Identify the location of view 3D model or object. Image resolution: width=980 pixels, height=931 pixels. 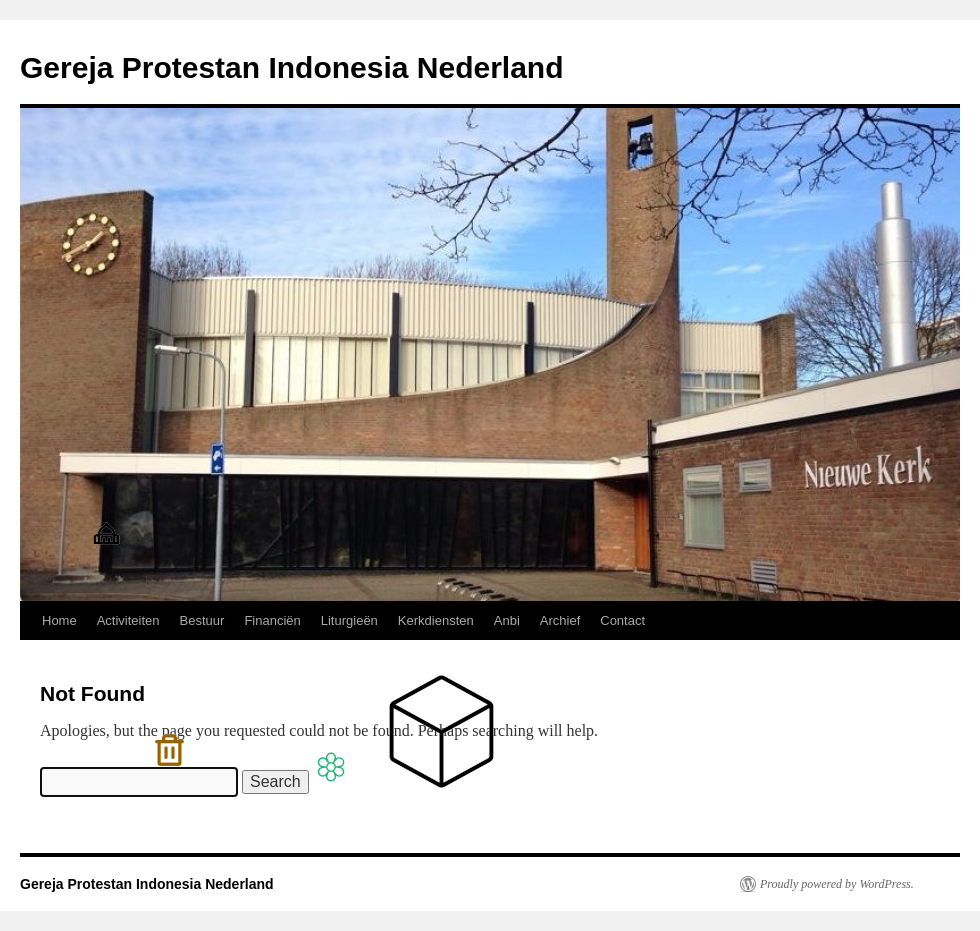
(441, 731).